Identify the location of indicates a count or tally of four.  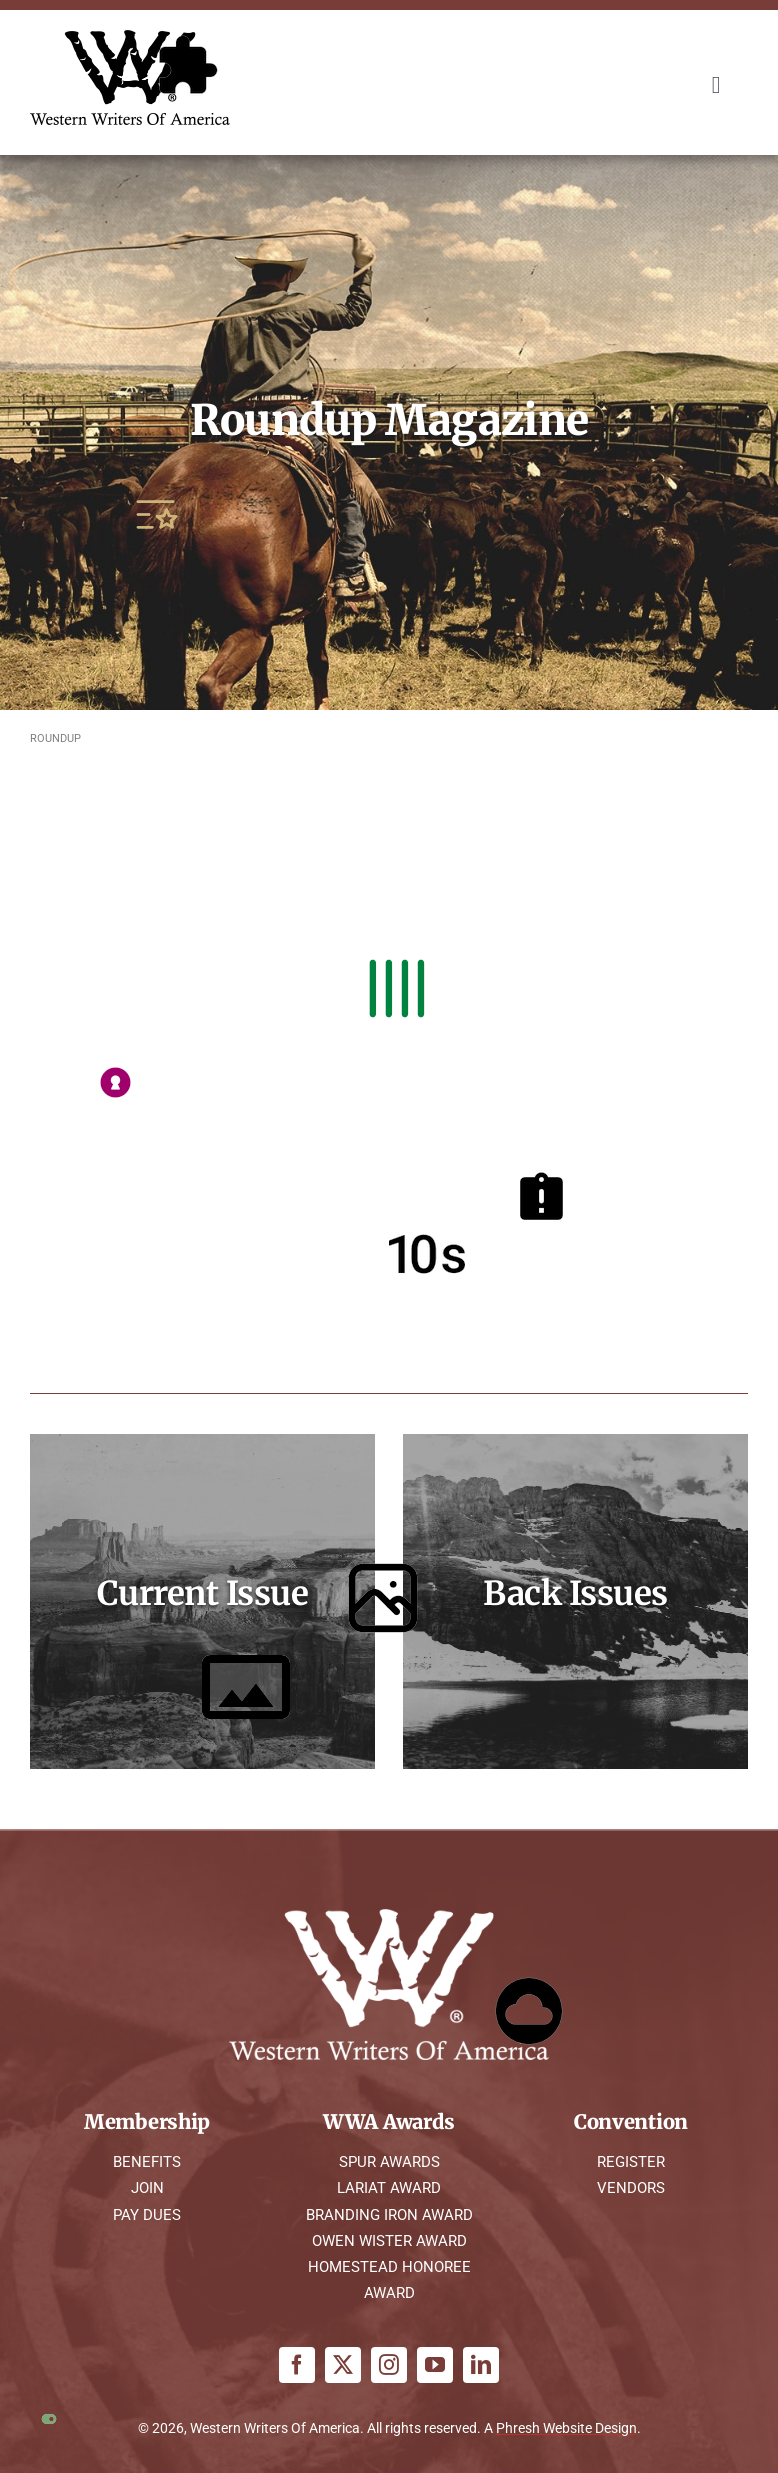
(398, 988).